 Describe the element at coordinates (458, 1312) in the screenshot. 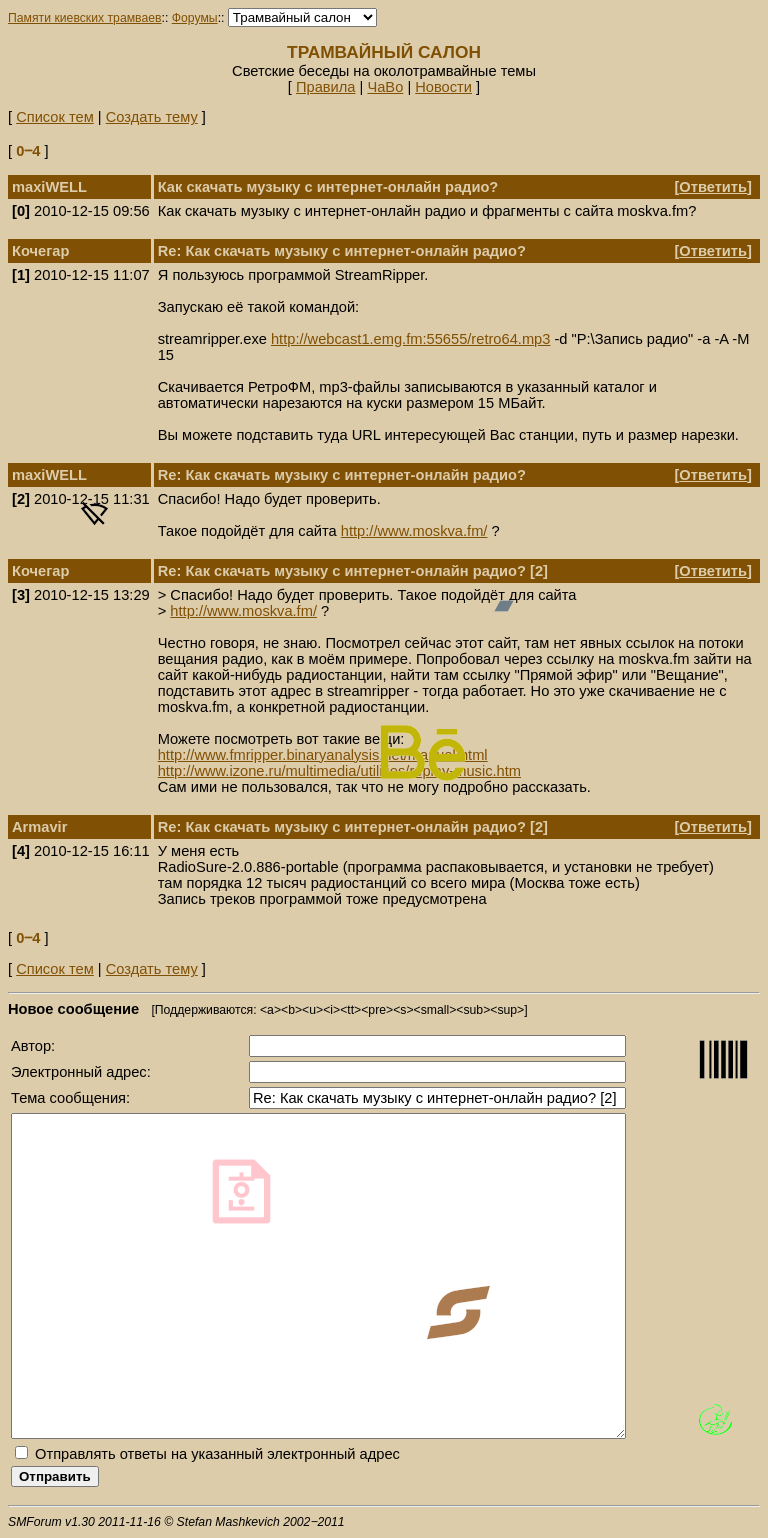

I see `speedypage logo` at that location.